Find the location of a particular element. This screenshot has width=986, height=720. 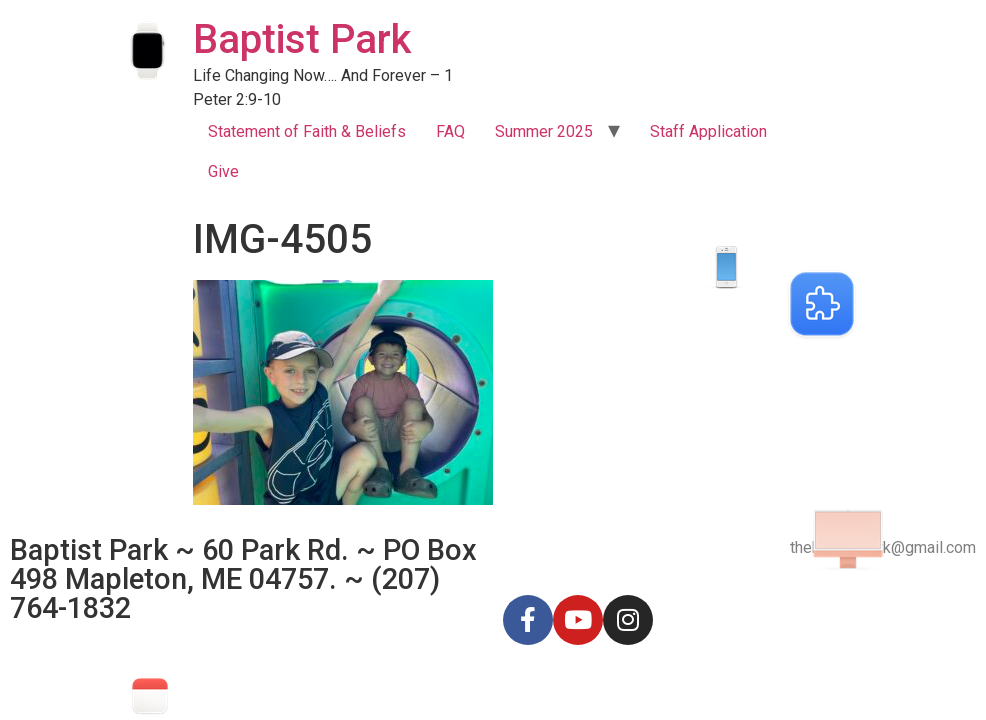

connect or sync a white iPhone device is located at coordinates (726, 266).